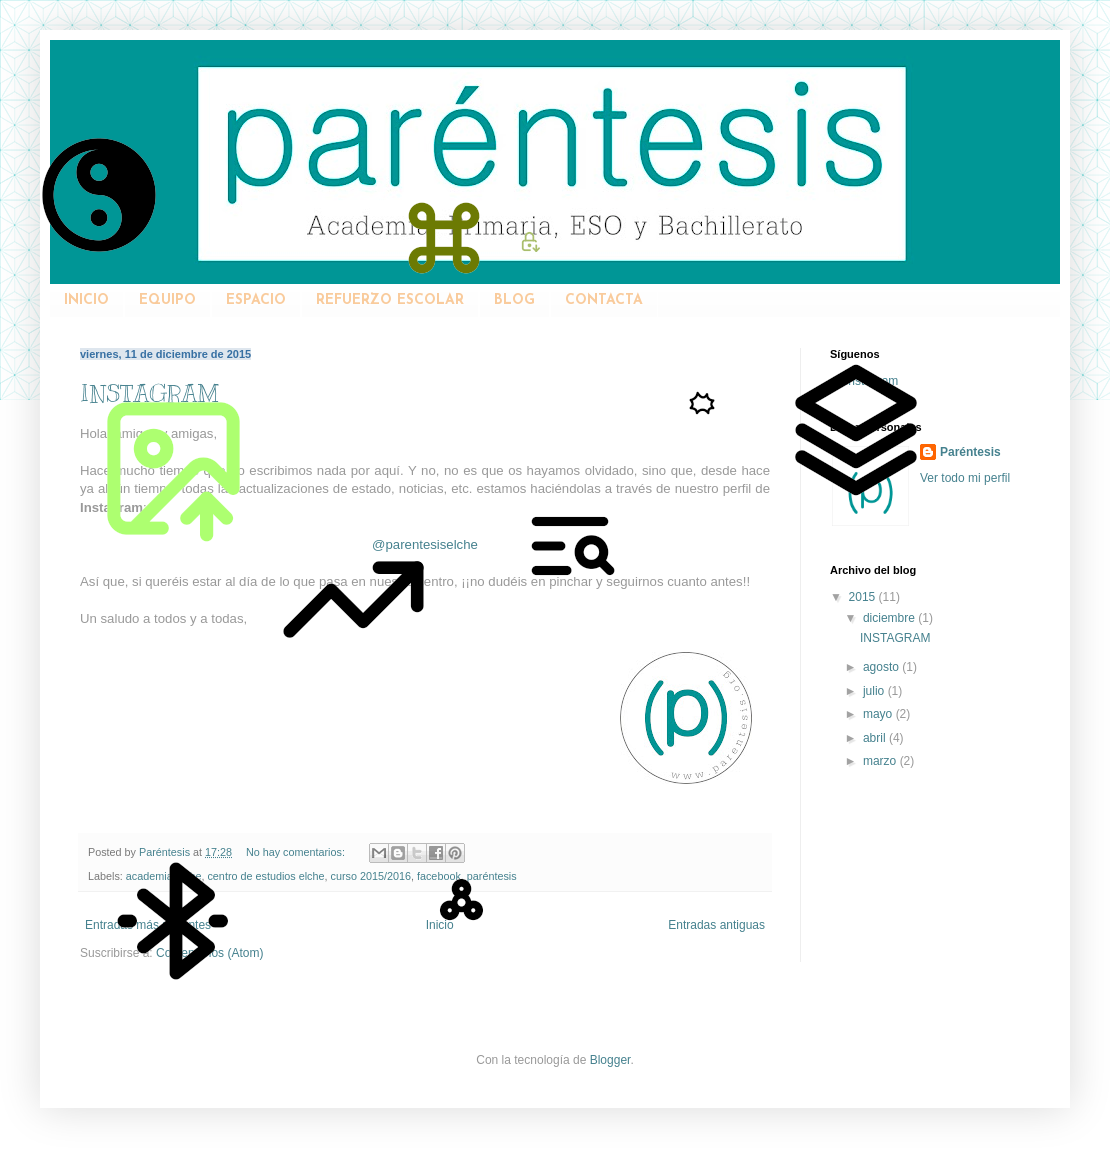 This screenshot has width=1110, height=1149. I want to click on toggle balance or harmony mode, so click(99, 195).